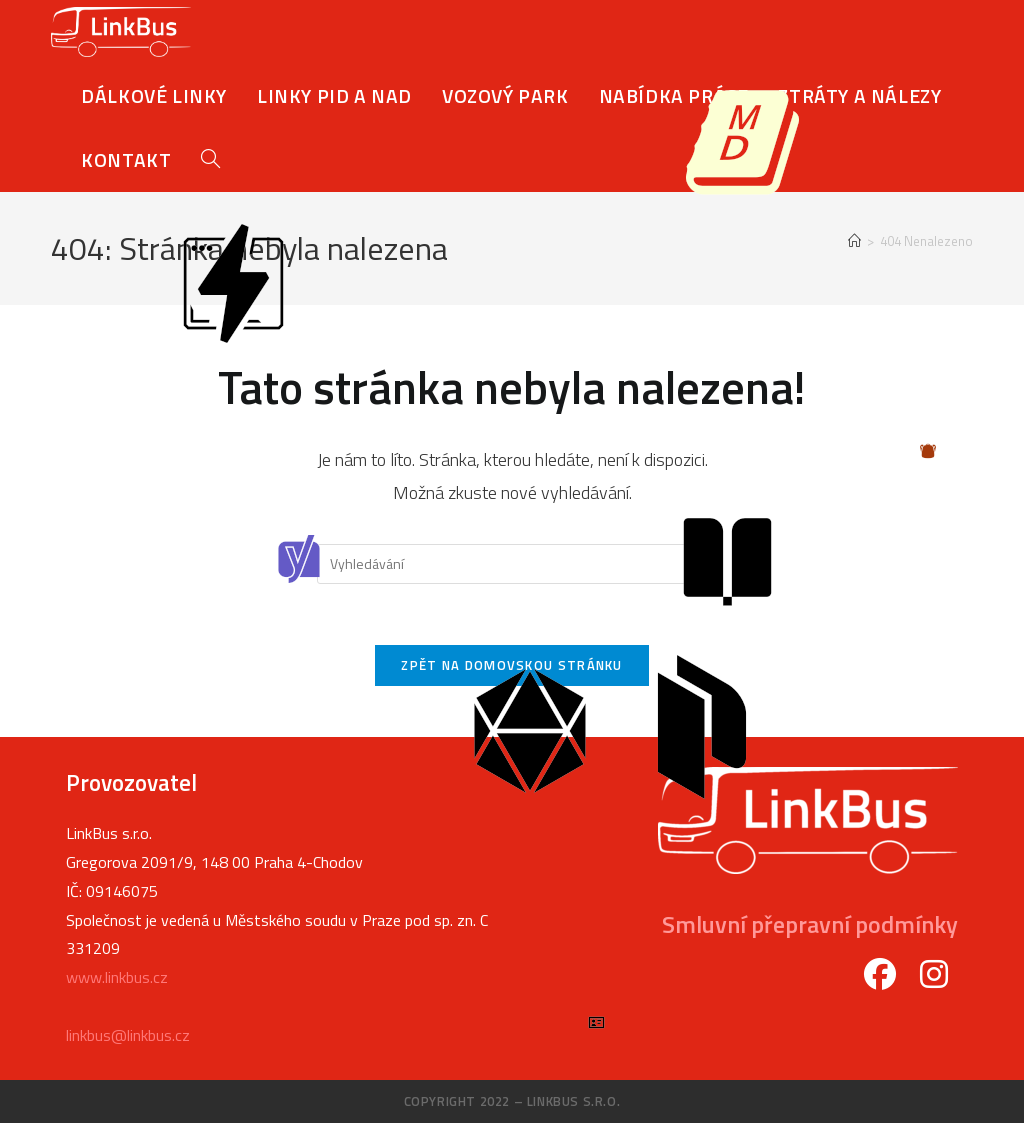 The image size is (1024, 1123). I want to click on cloudflare pages logo, so click(233, 283).